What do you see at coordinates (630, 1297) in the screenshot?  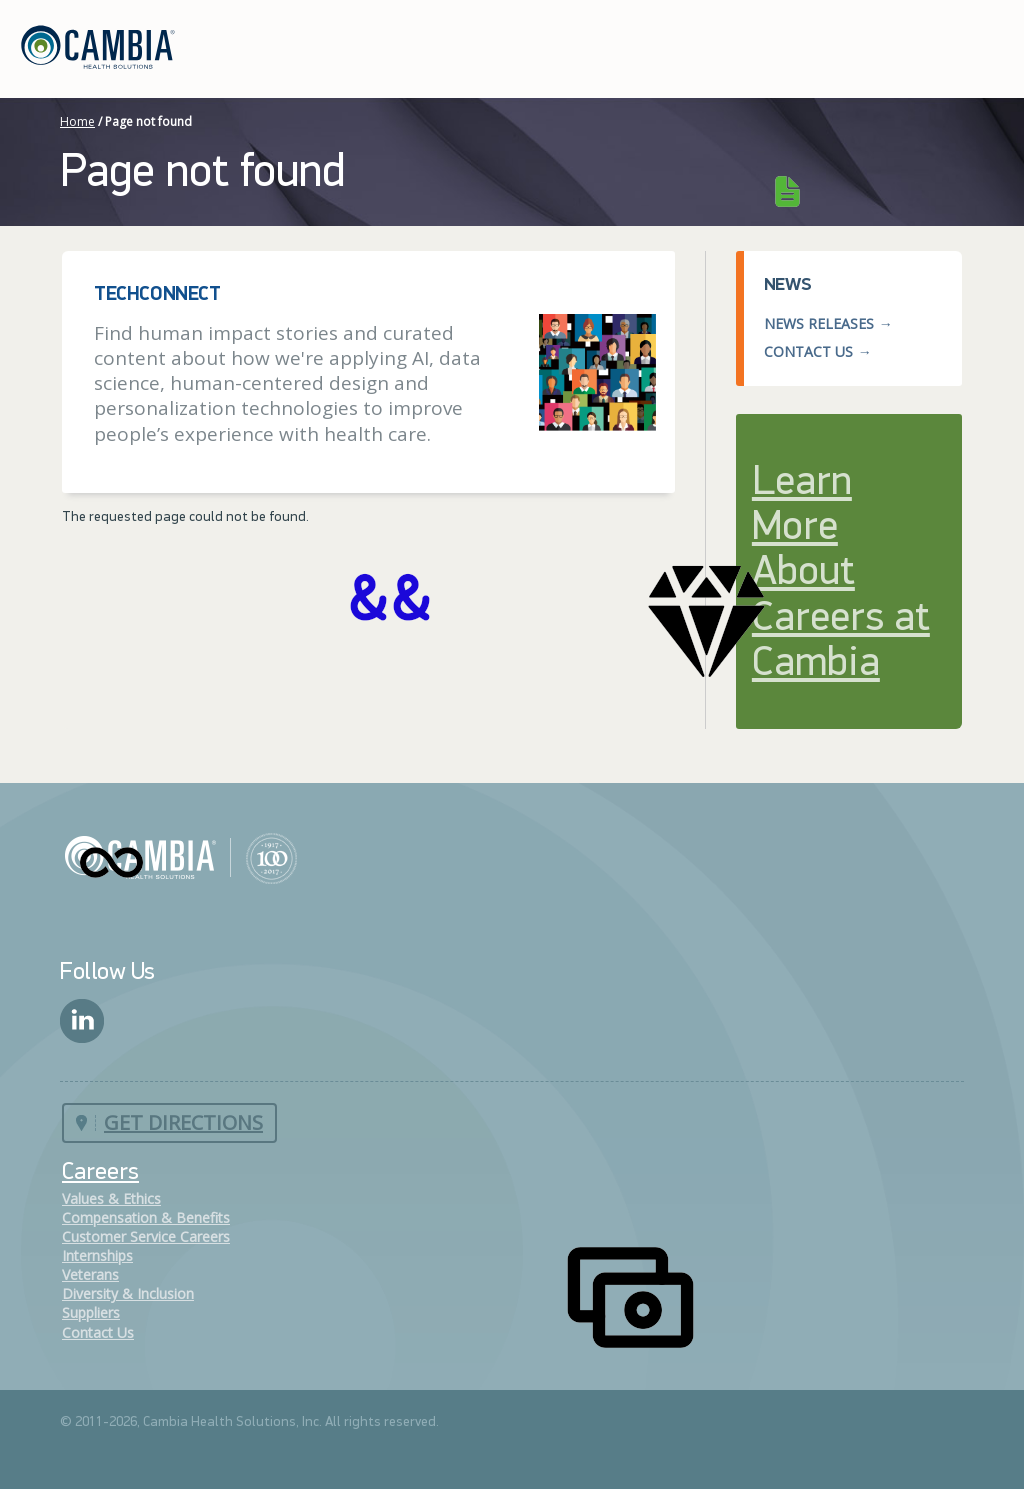 I see `view cash or payment options` at bounding box center [630, 1297].